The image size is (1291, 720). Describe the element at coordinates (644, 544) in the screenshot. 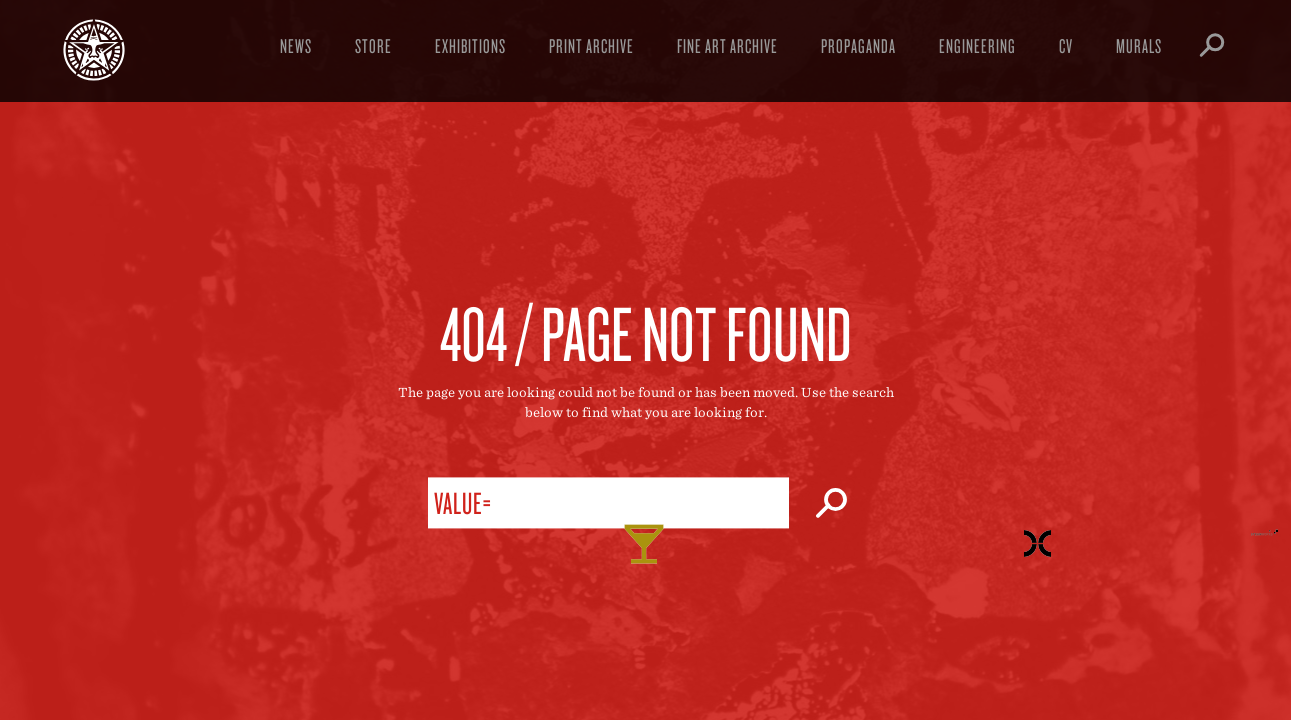

I see `view cocktail or drink menu` at that location.